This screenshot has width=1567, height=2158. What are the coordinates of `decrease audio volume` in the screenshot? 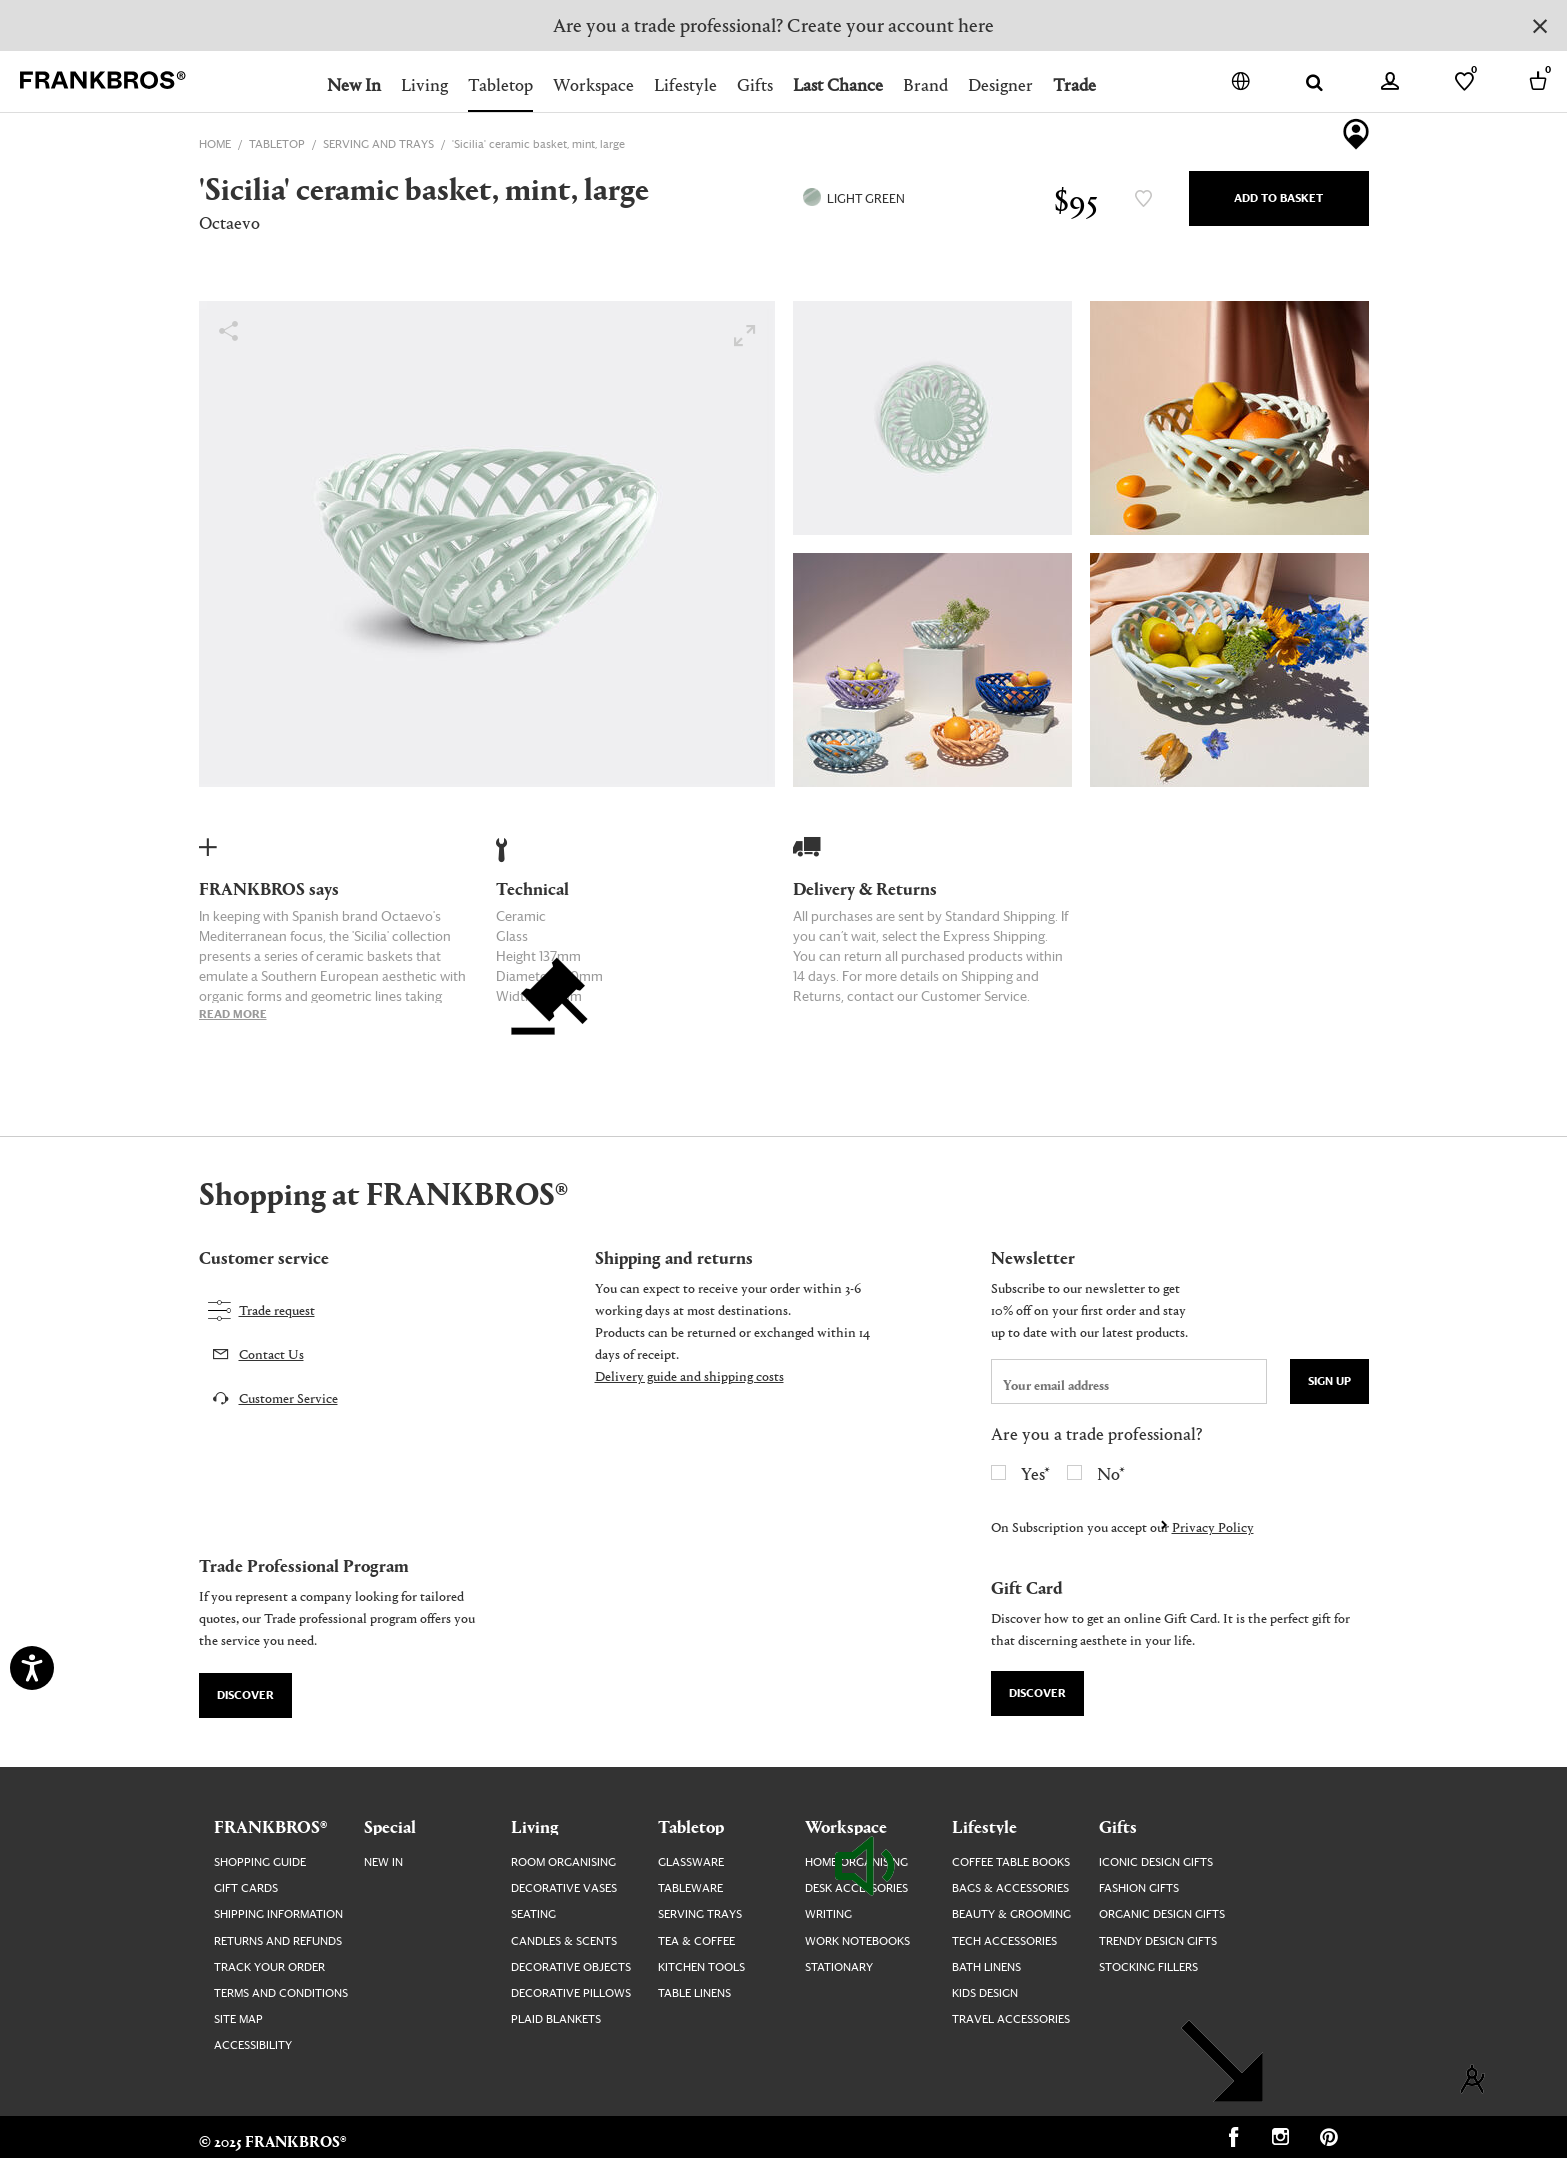 It's located at (863, 1866).